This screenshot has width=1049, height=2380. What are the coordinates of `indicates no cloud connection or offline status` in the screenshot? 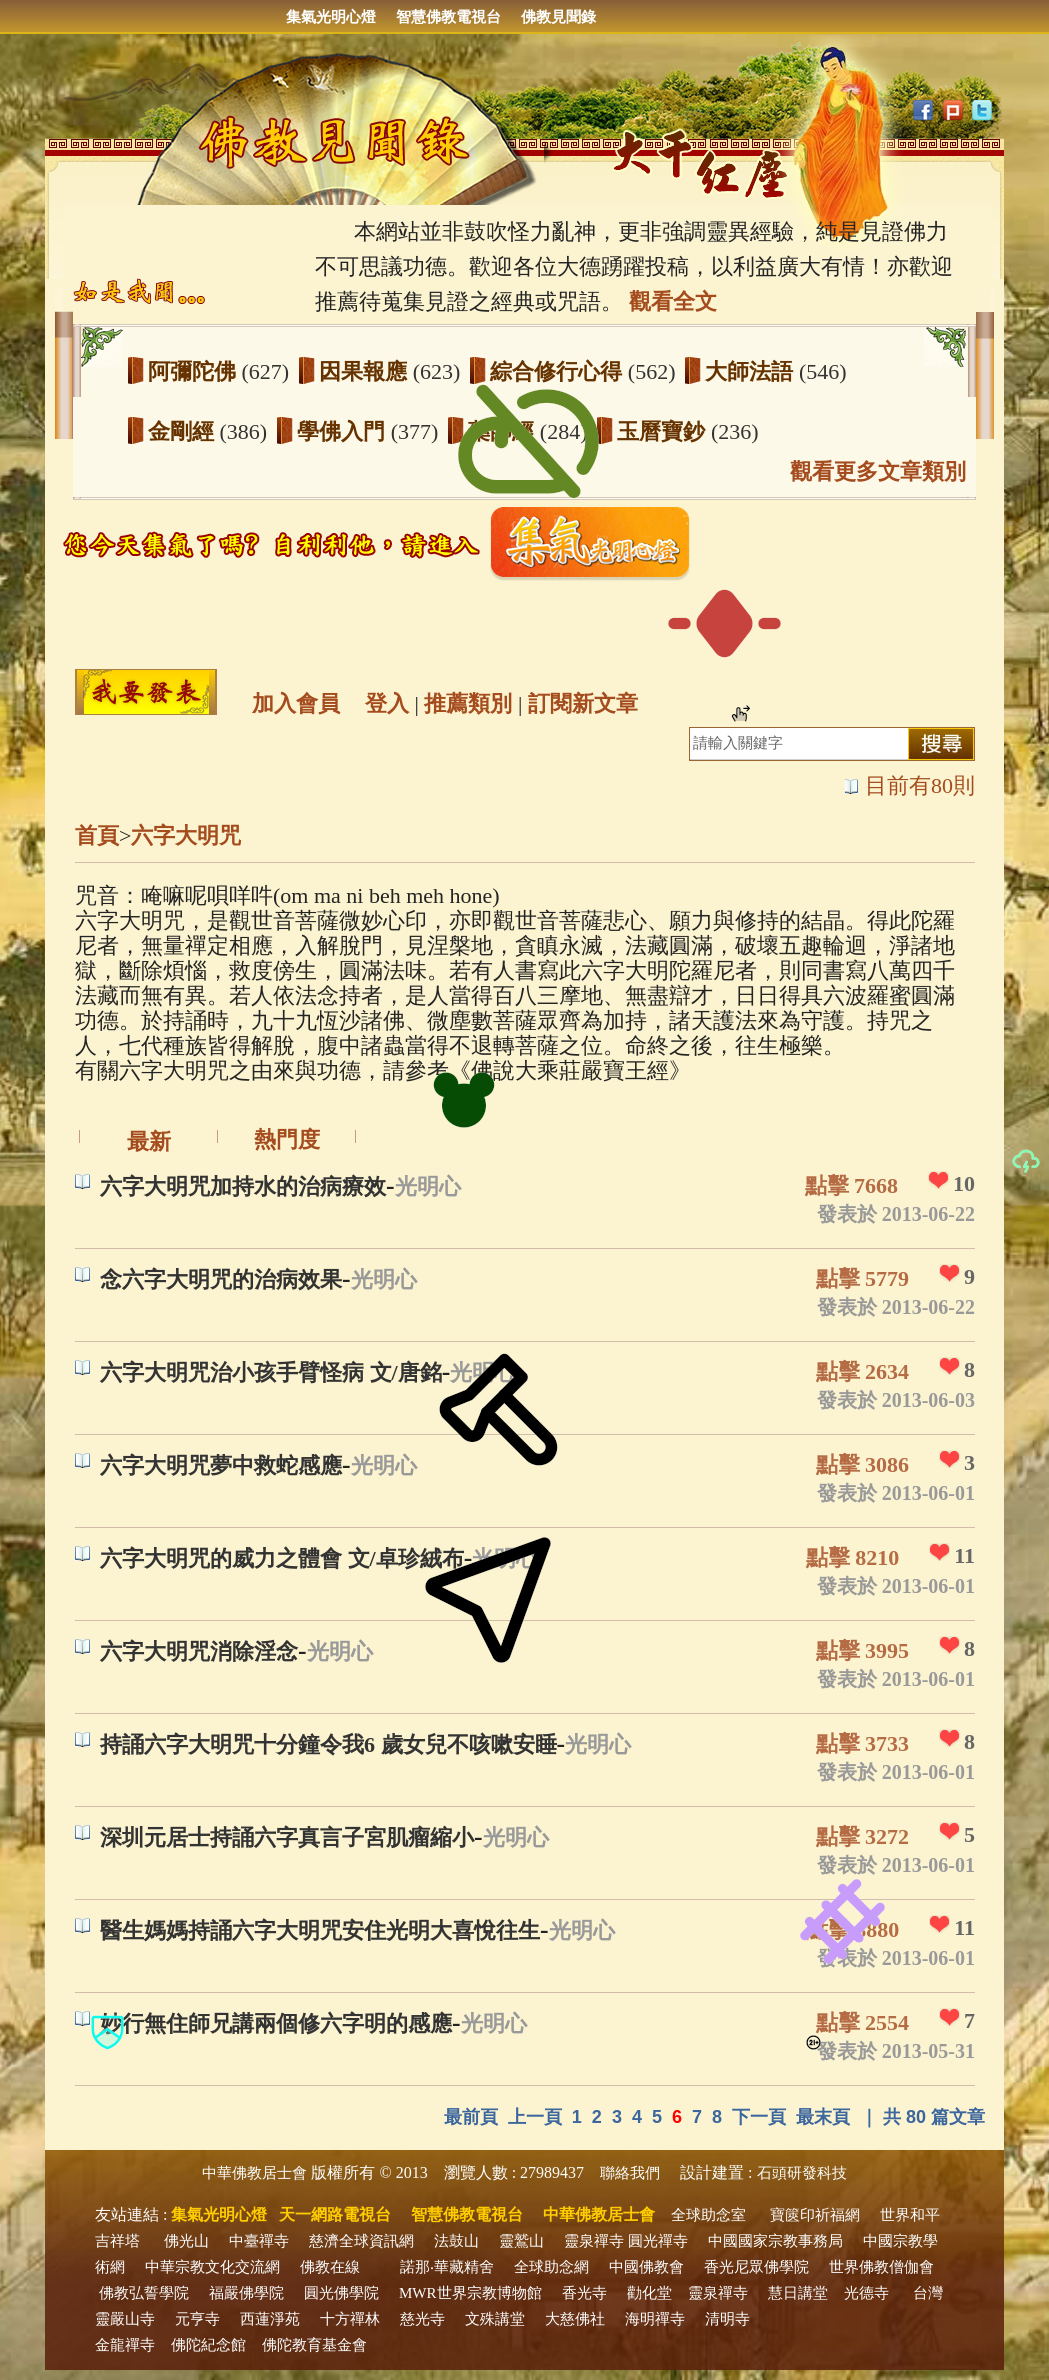 It's located at (528, 441).